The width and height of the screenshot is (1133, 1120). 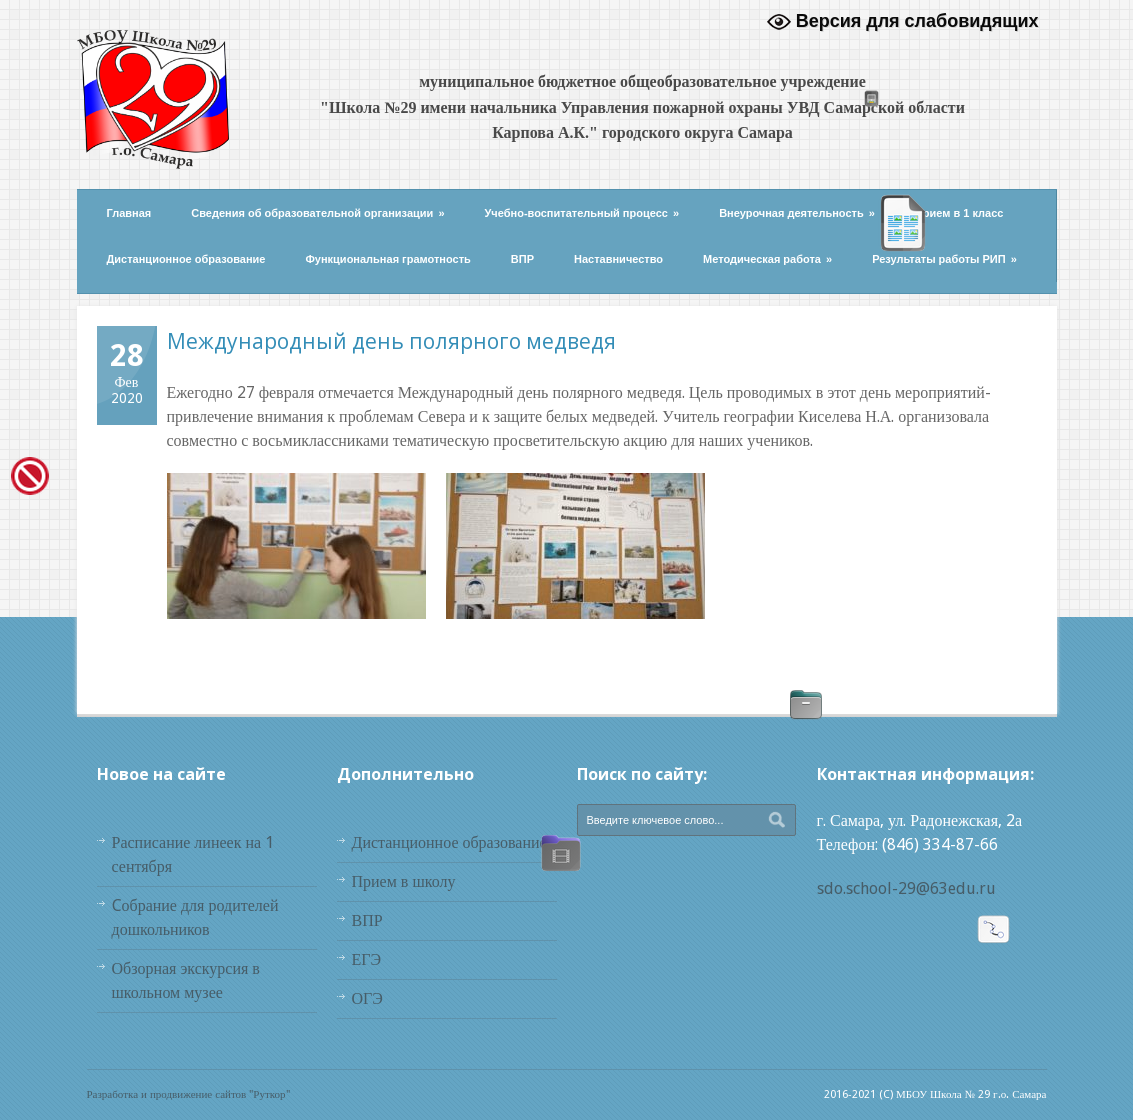 What do you see at coordinates (993, 928) in the screenshot?
I see `open a karbon vector graphics file` at bounding box center [993, 928].